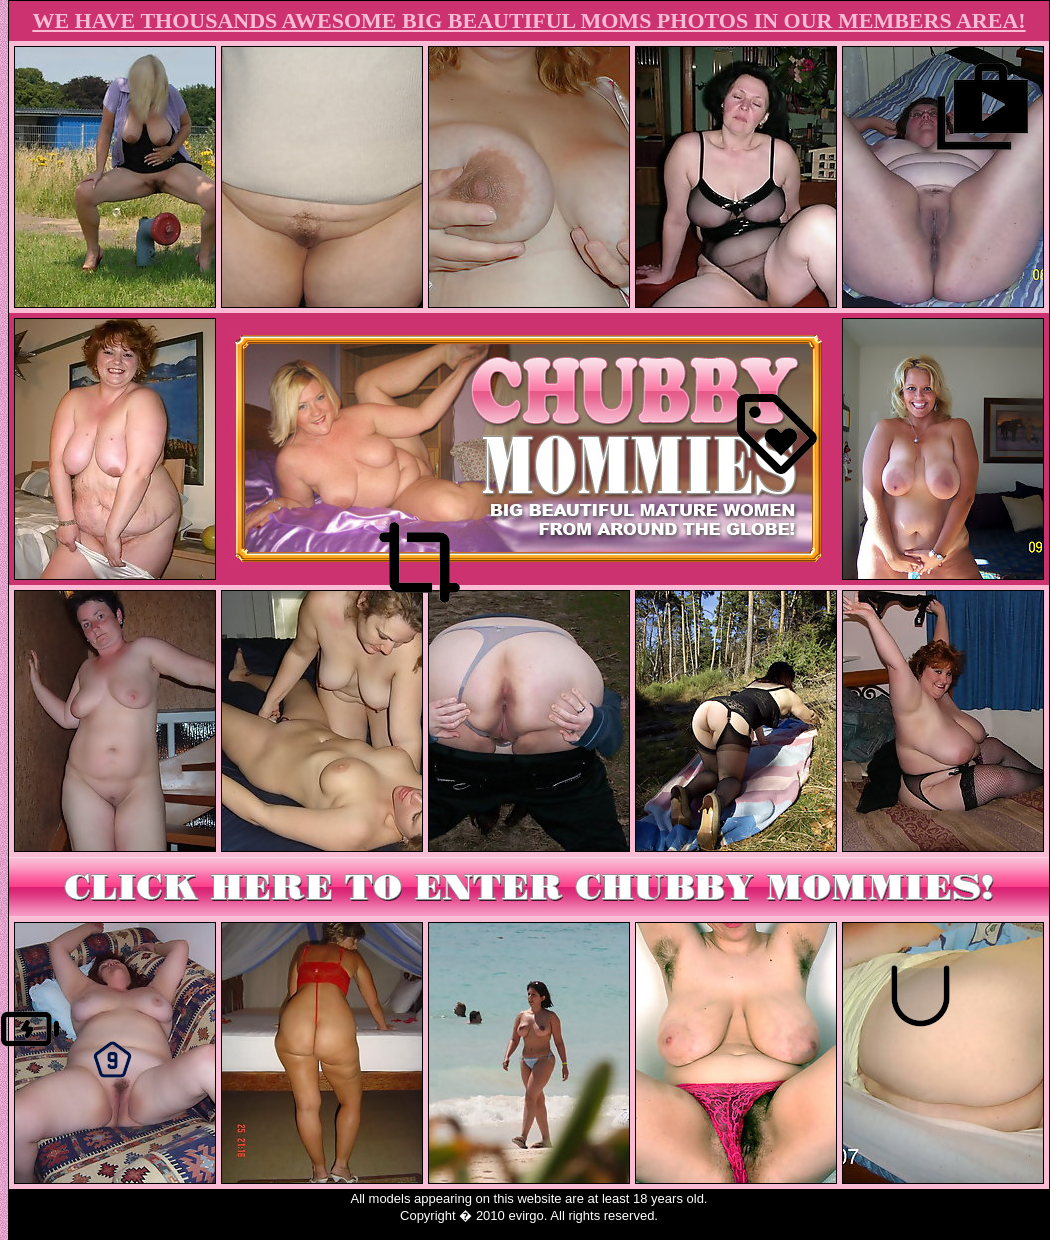  Describe the element at coordinates (982, 108) in the screenshot. I see `access purchased video content` at that location.